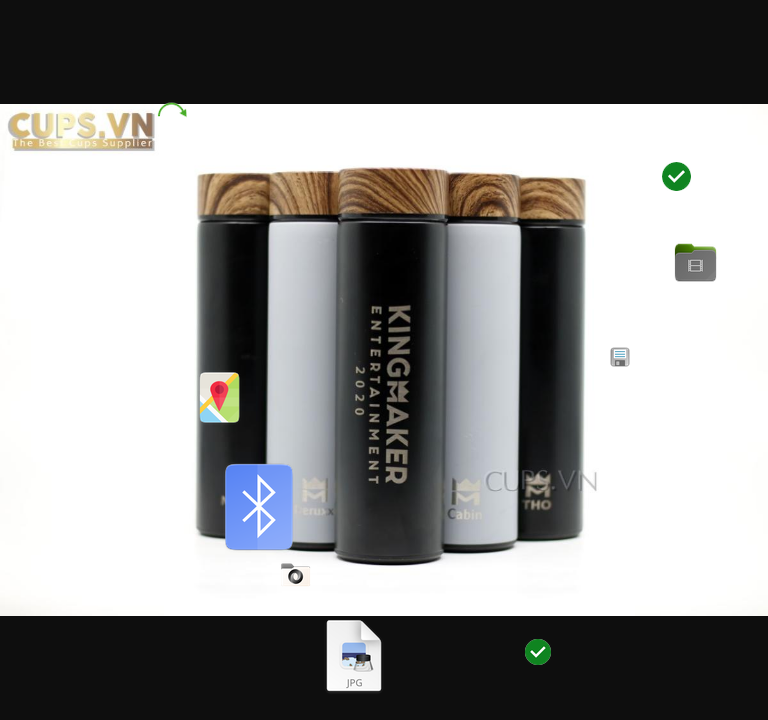 Image resolution: width=768 pixels, height=720 pixels. Describe the element at coordinates (676, 176) in the screenshot. I see `mark item as complete` at that location.